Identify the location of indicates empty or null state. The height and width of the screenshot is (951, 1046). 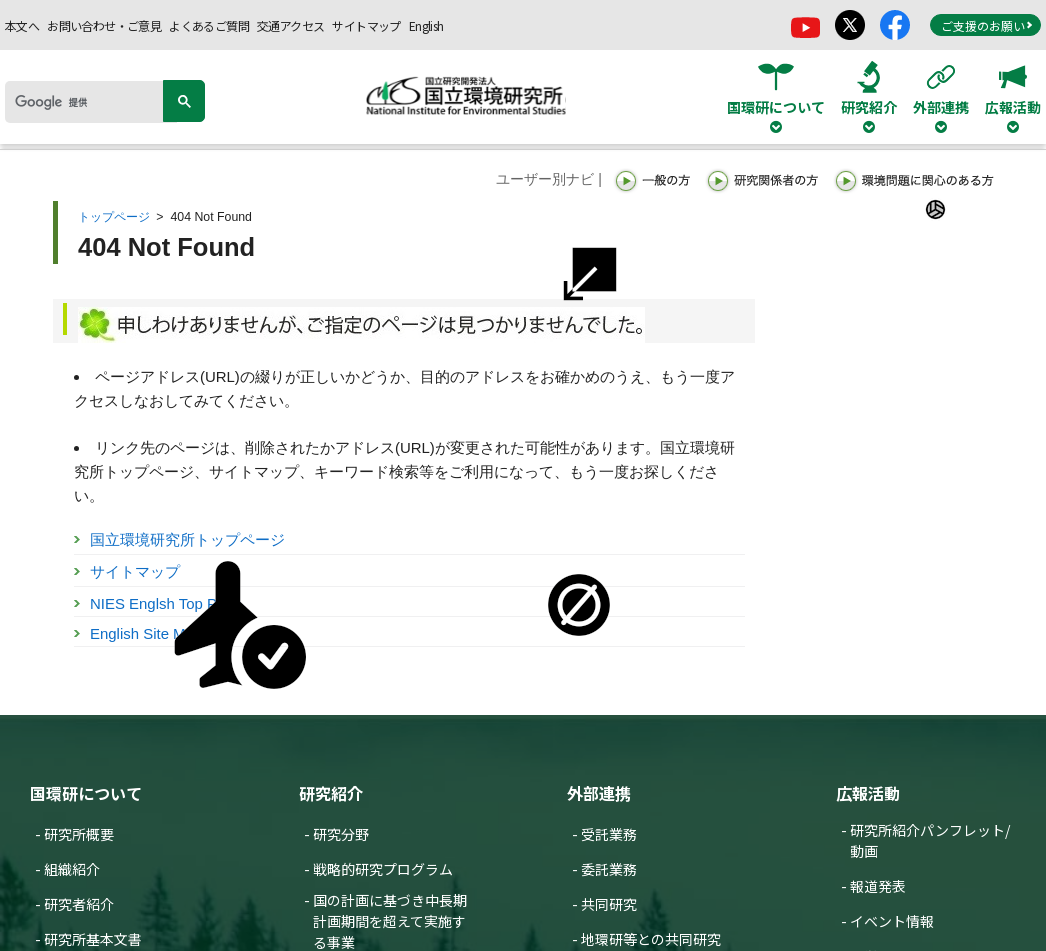
(579, 605).